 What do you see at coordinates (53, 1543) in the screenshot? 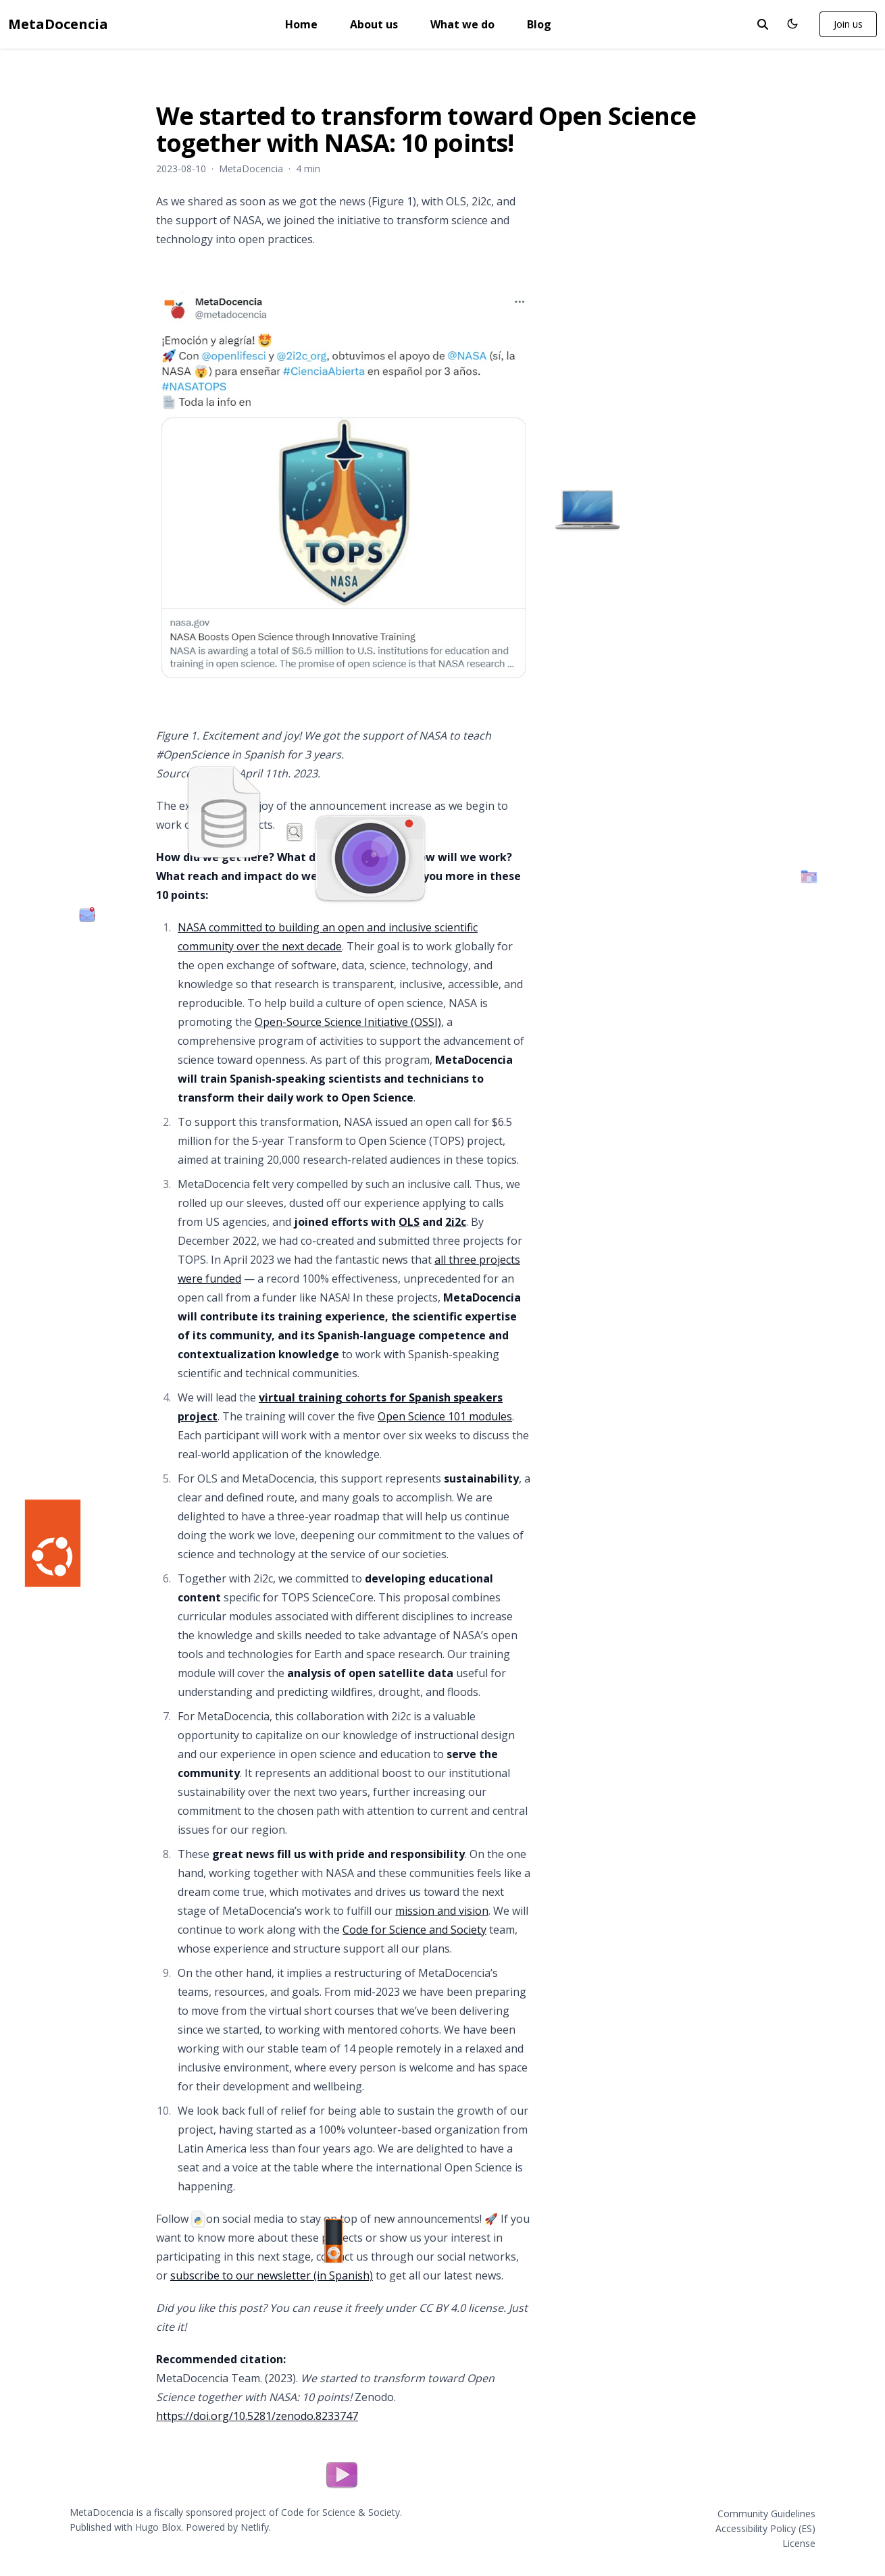
I see `open the ubuntu system menu` at bounding box center [53, 1543].